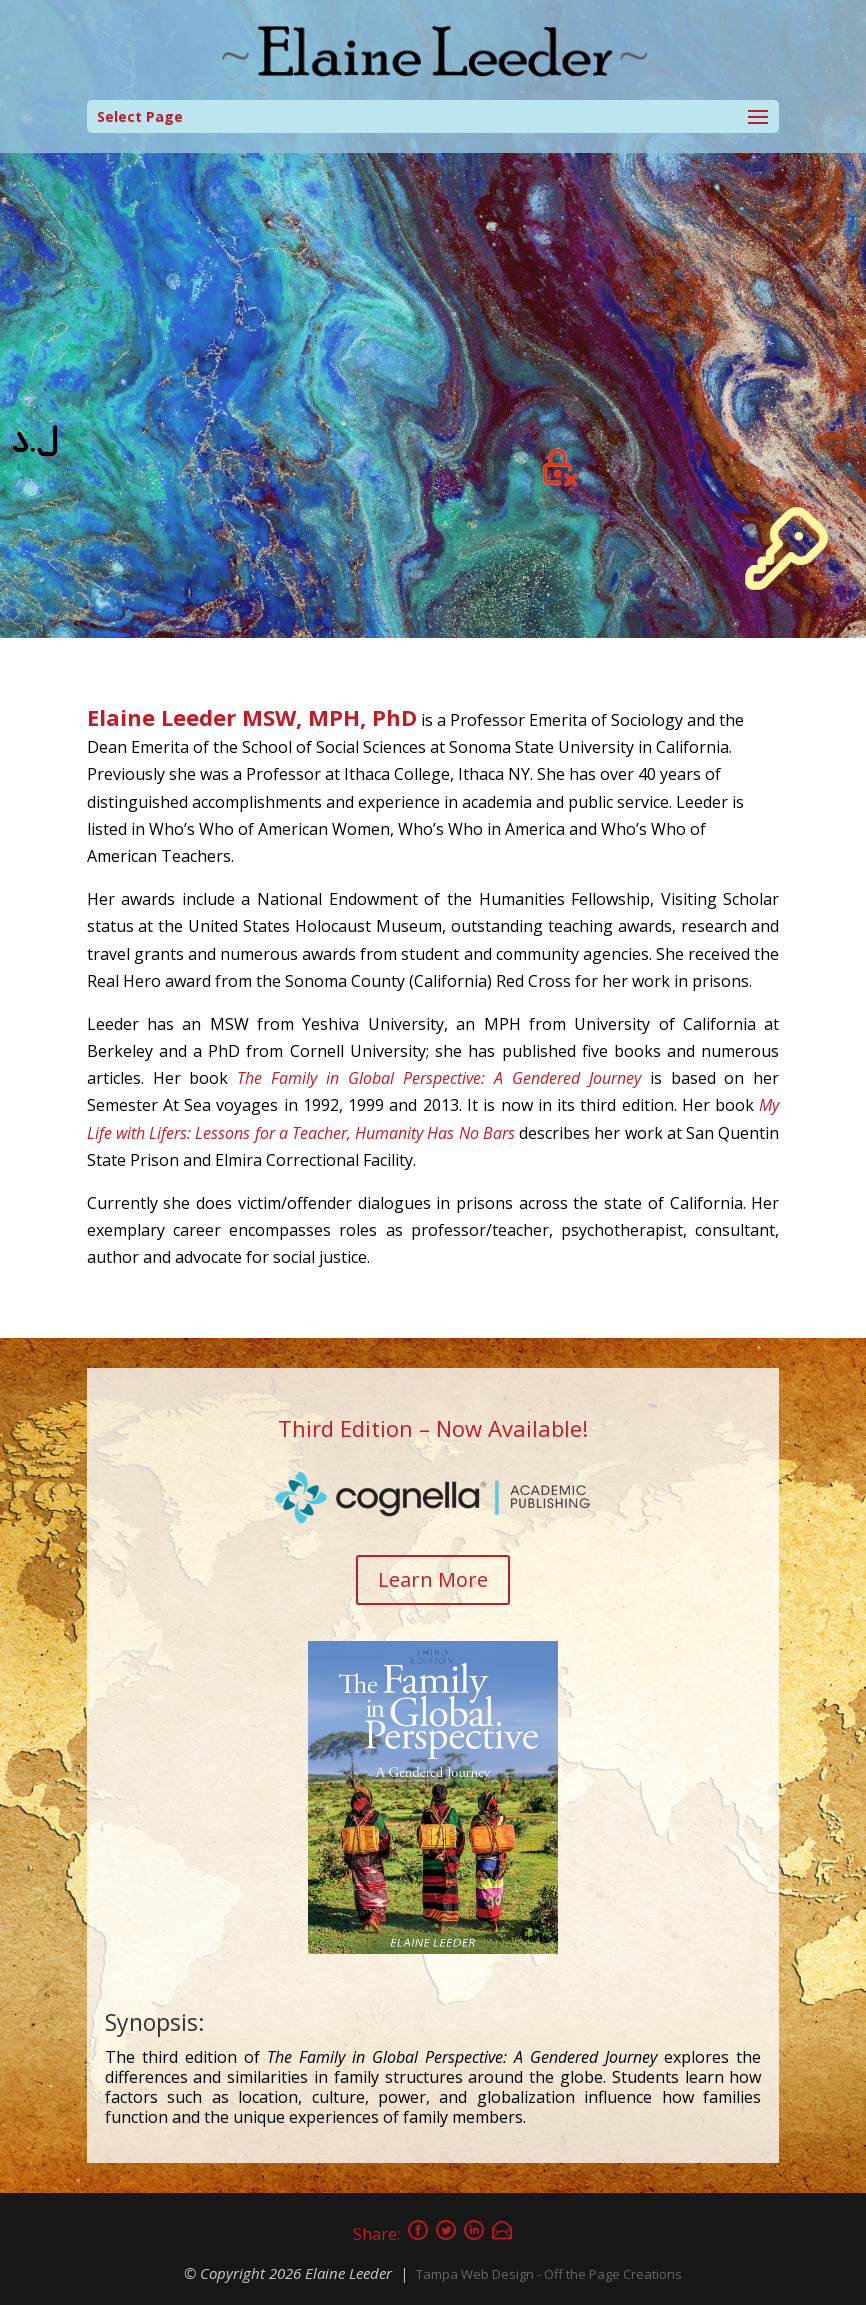  What do you see at coordinates (786, 548) in the screenshot?
I see `access security or authentication settings` at bounding box center [786, 548].